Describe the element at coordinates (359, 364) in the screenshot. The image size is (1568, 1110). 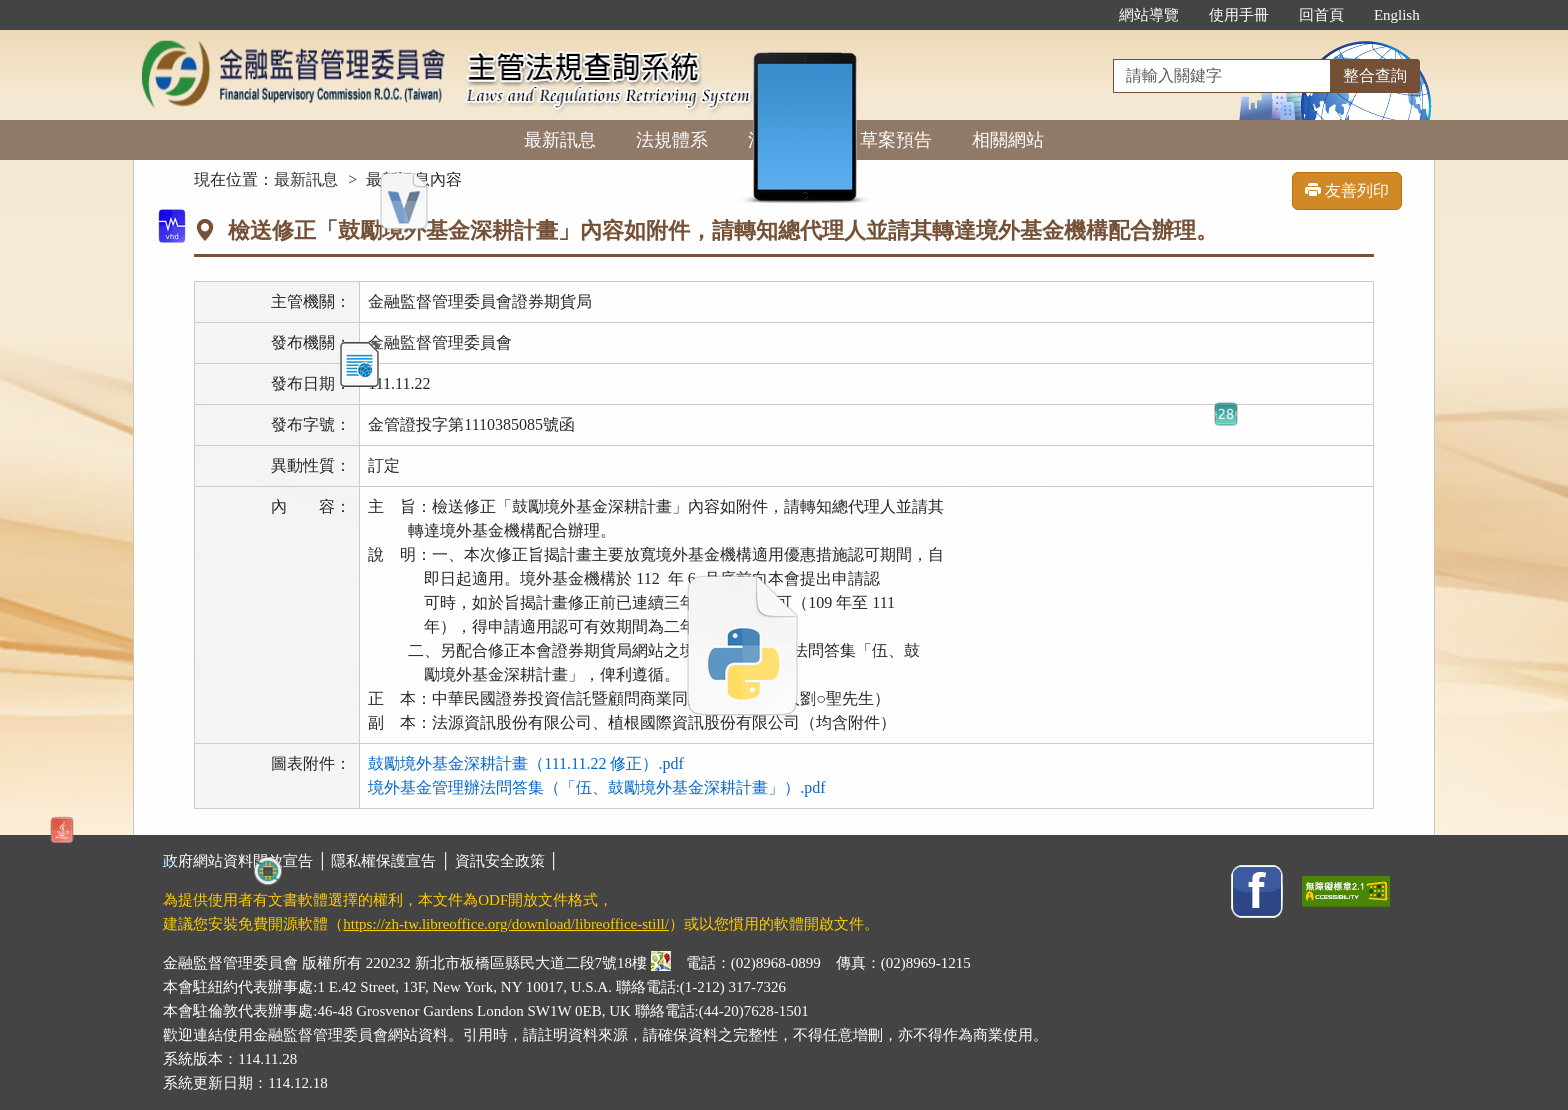
I see `a libreoffice web document file` at that location.